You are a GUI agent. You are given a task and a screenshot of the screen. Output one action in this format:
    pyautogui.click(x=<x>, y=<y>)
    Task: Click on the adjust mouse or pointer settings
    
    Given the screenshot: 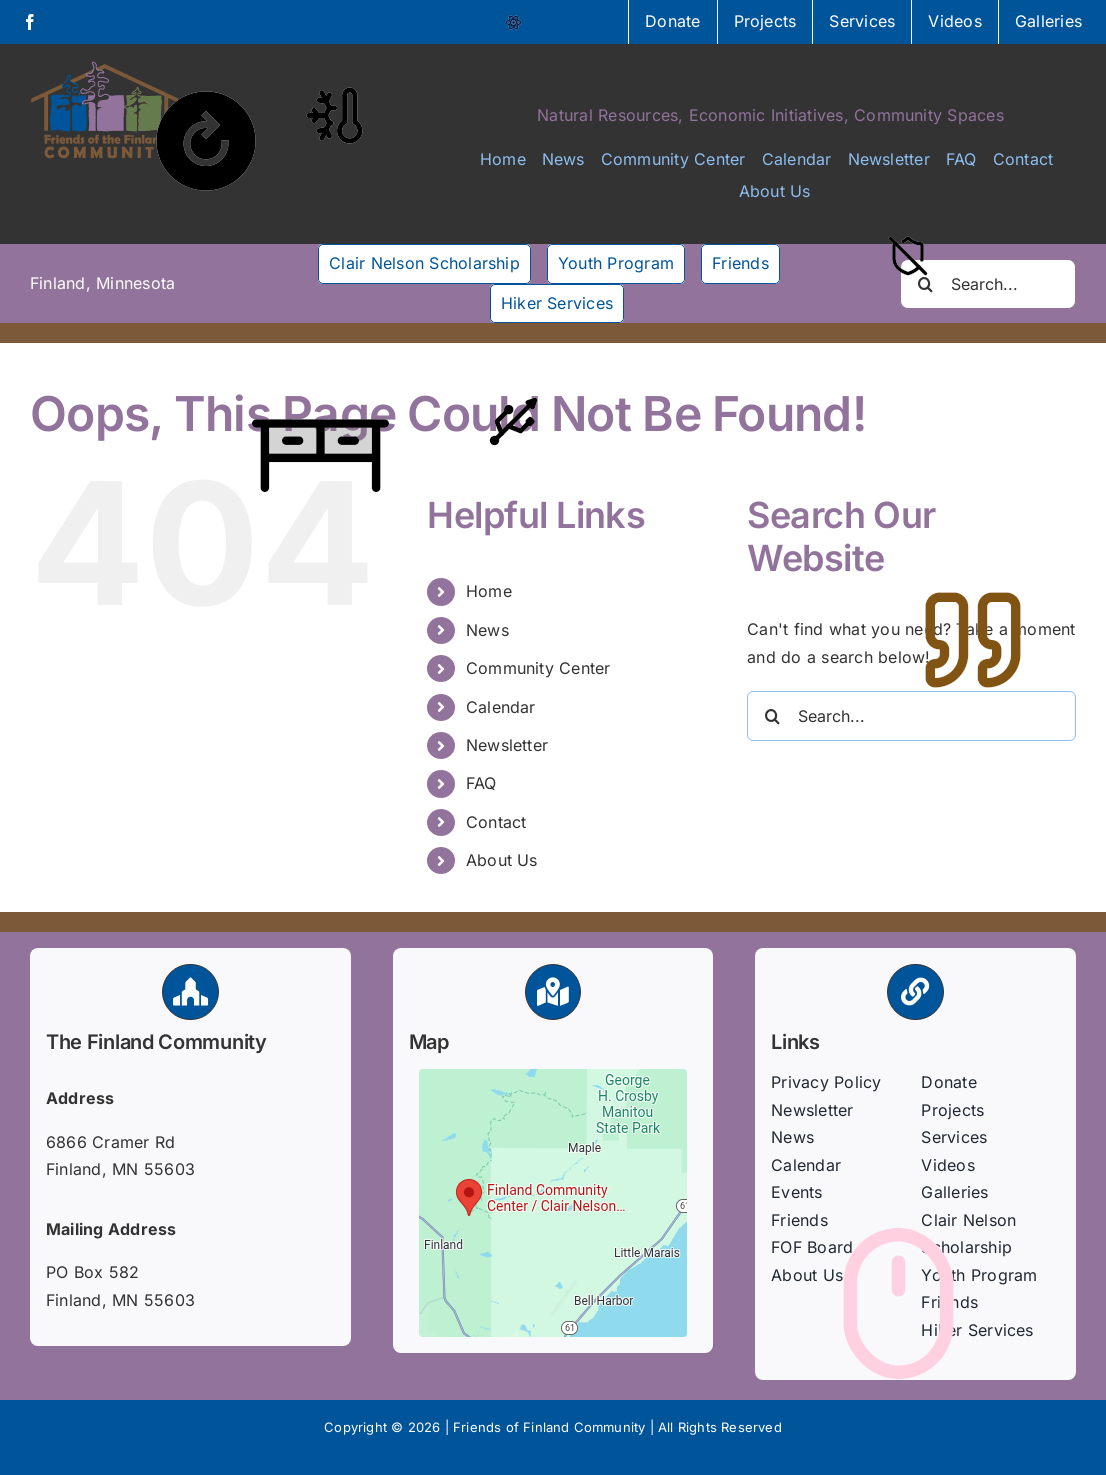 What is the action you would take?
    pyautogui.click(x=898, y=1303)
    